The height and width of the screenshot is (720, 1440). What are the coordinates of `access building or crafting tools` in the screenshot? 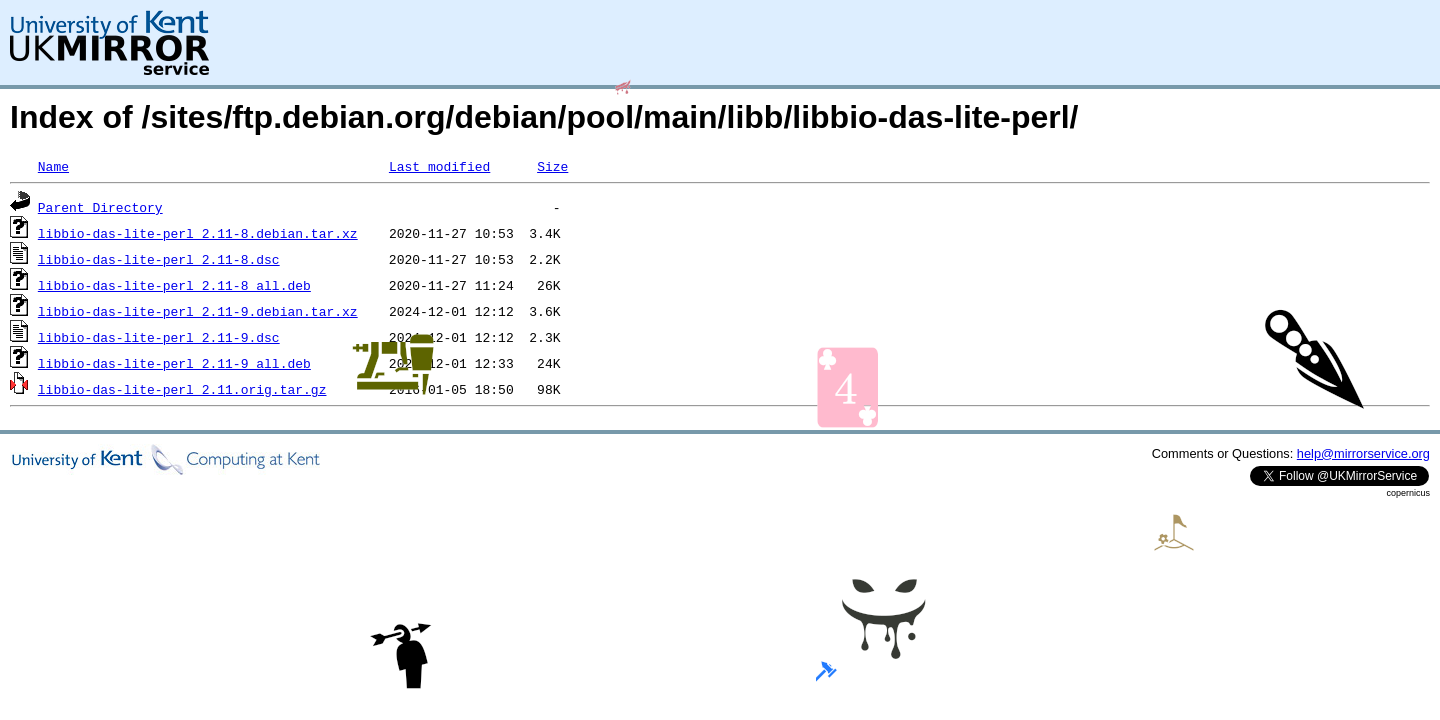 It's located at (827, 672).